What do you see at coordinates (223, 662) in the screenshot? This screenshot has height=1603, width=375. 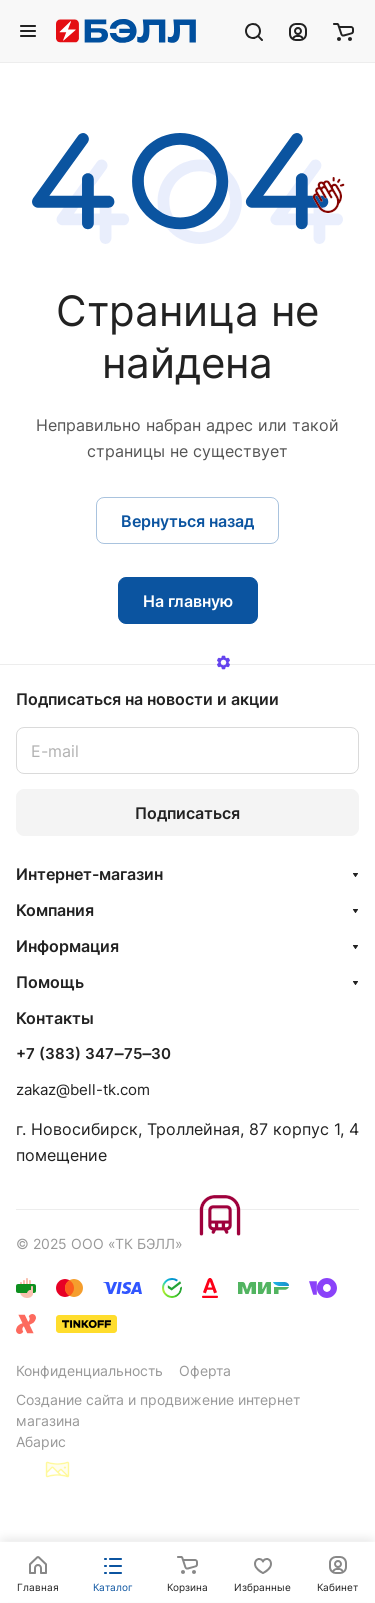 I see `access settings or preferences` at bounding box center [223, 662].